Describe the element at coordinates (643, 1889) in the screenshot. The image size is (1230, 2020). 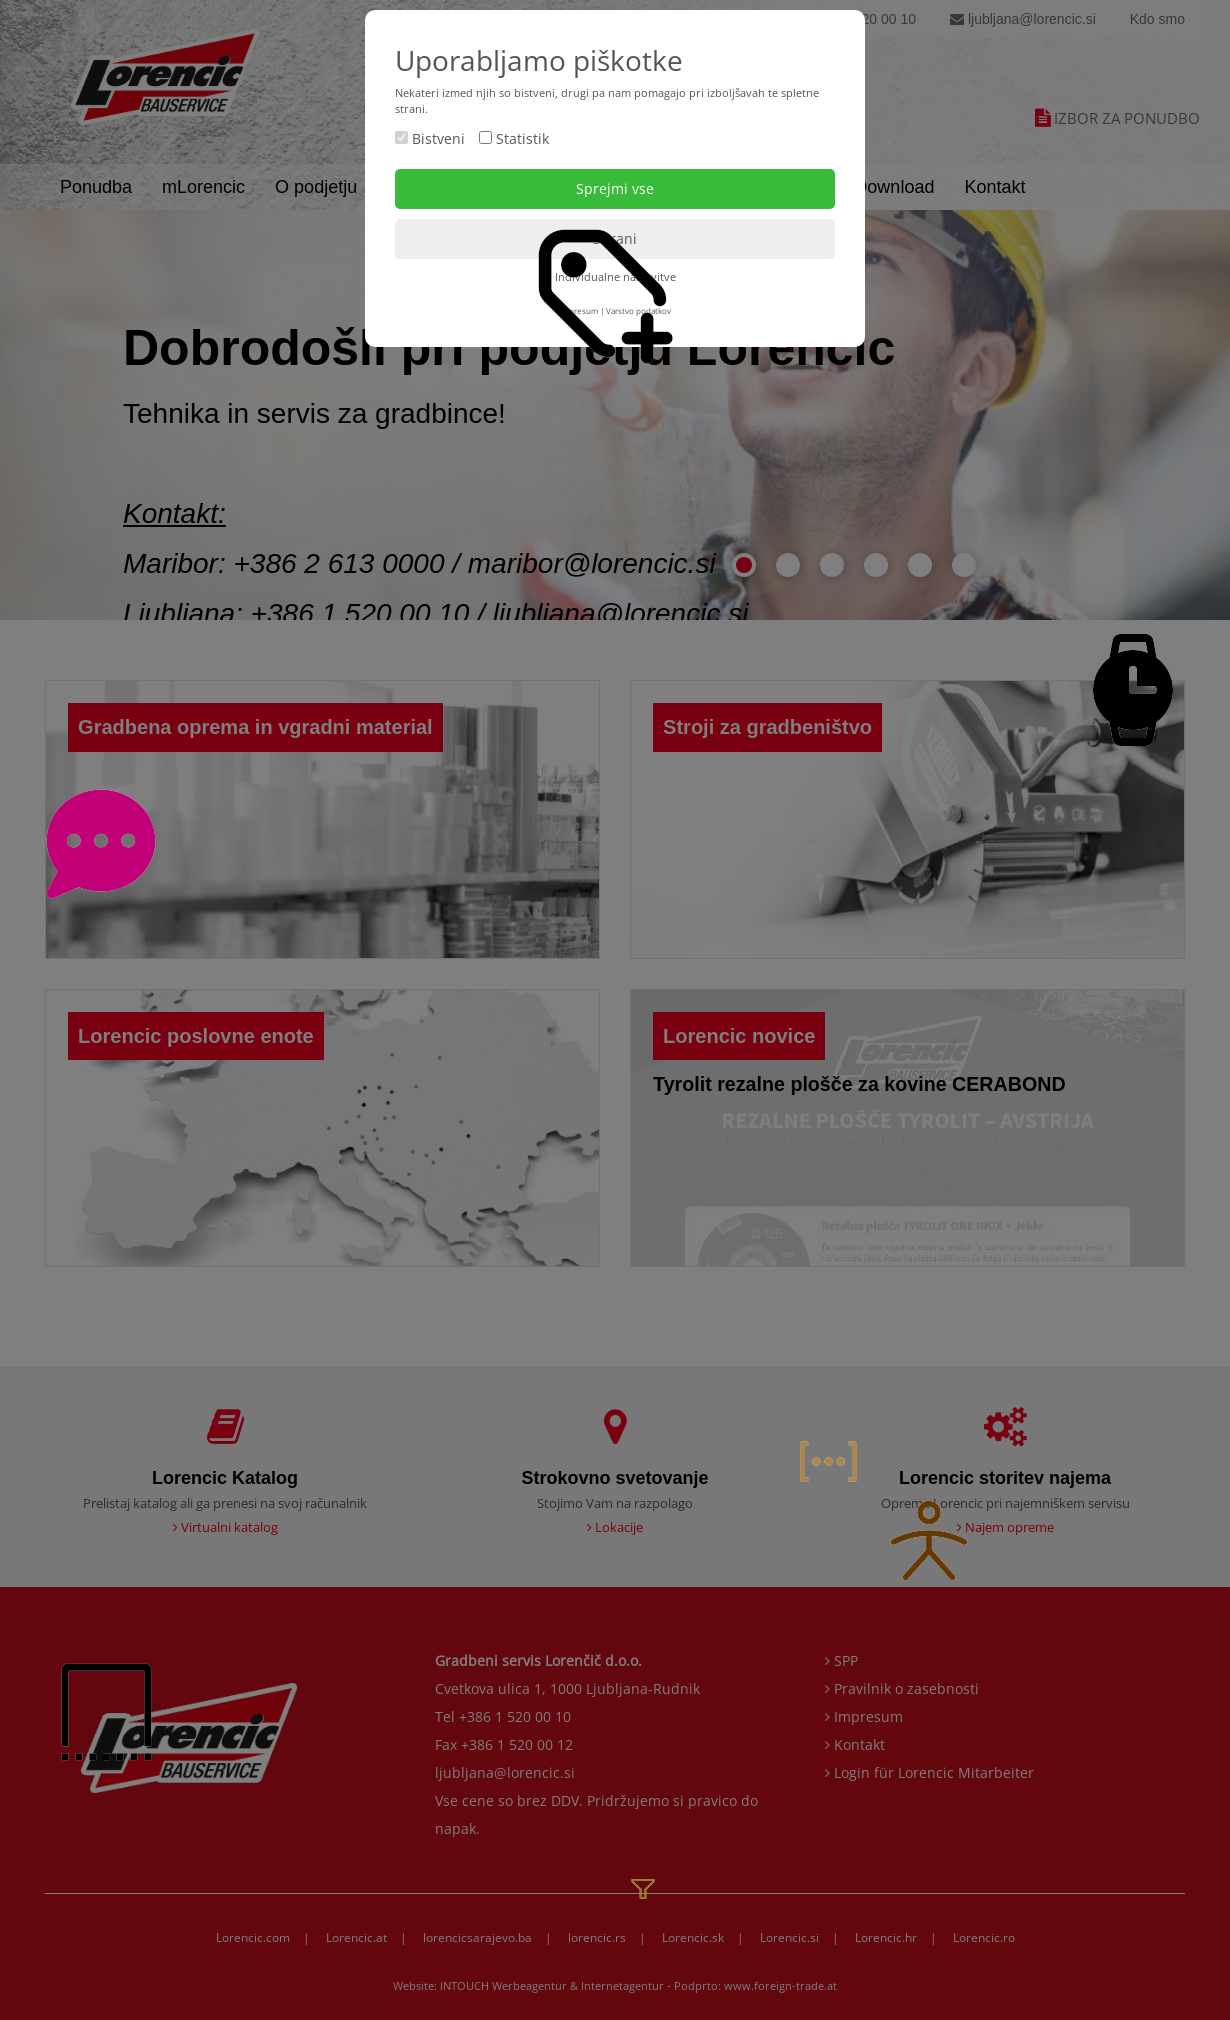
I see `filter or sort list items` at that location.